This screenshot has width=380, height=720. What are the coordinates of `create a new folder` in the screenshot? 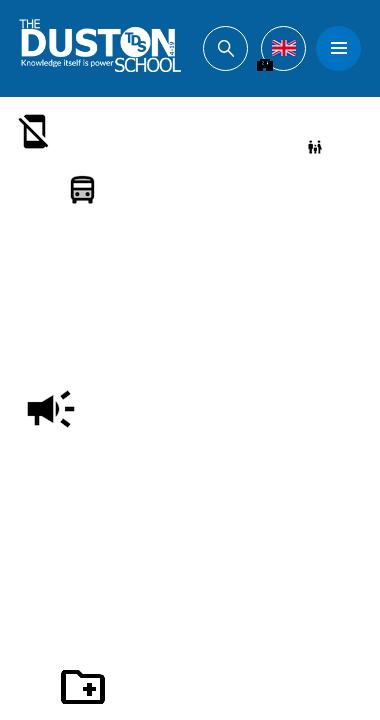 It's located at (83, 687).